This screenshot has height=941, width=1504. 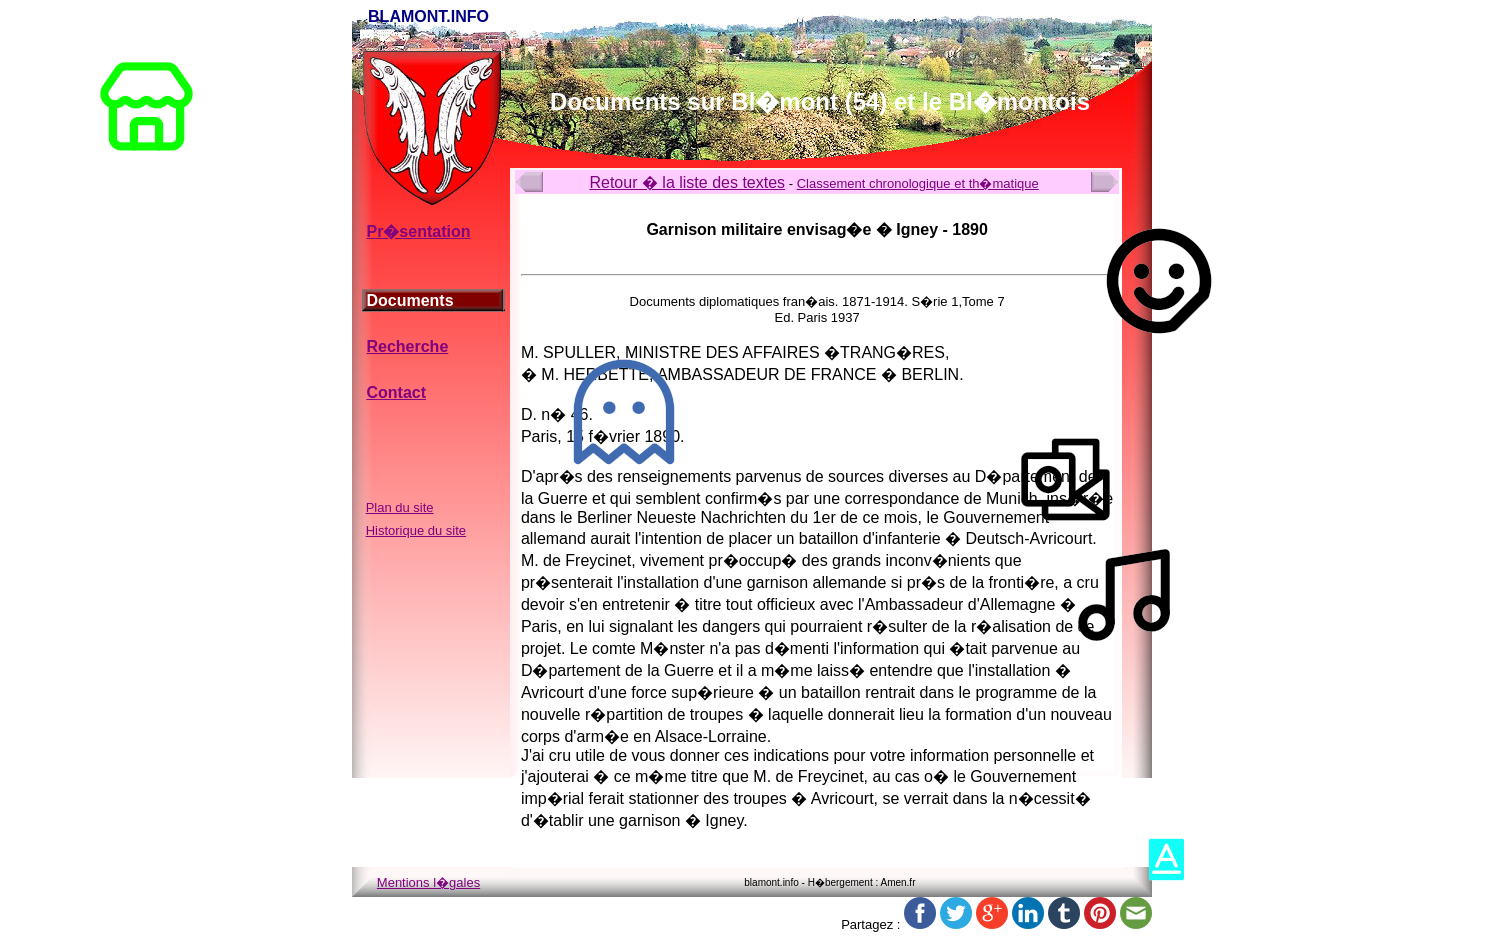 What do you see at coordinates (1065, 479) in the screenshot?
I see `open Microsoft Outlook email` at bounding box center [1065, 479].